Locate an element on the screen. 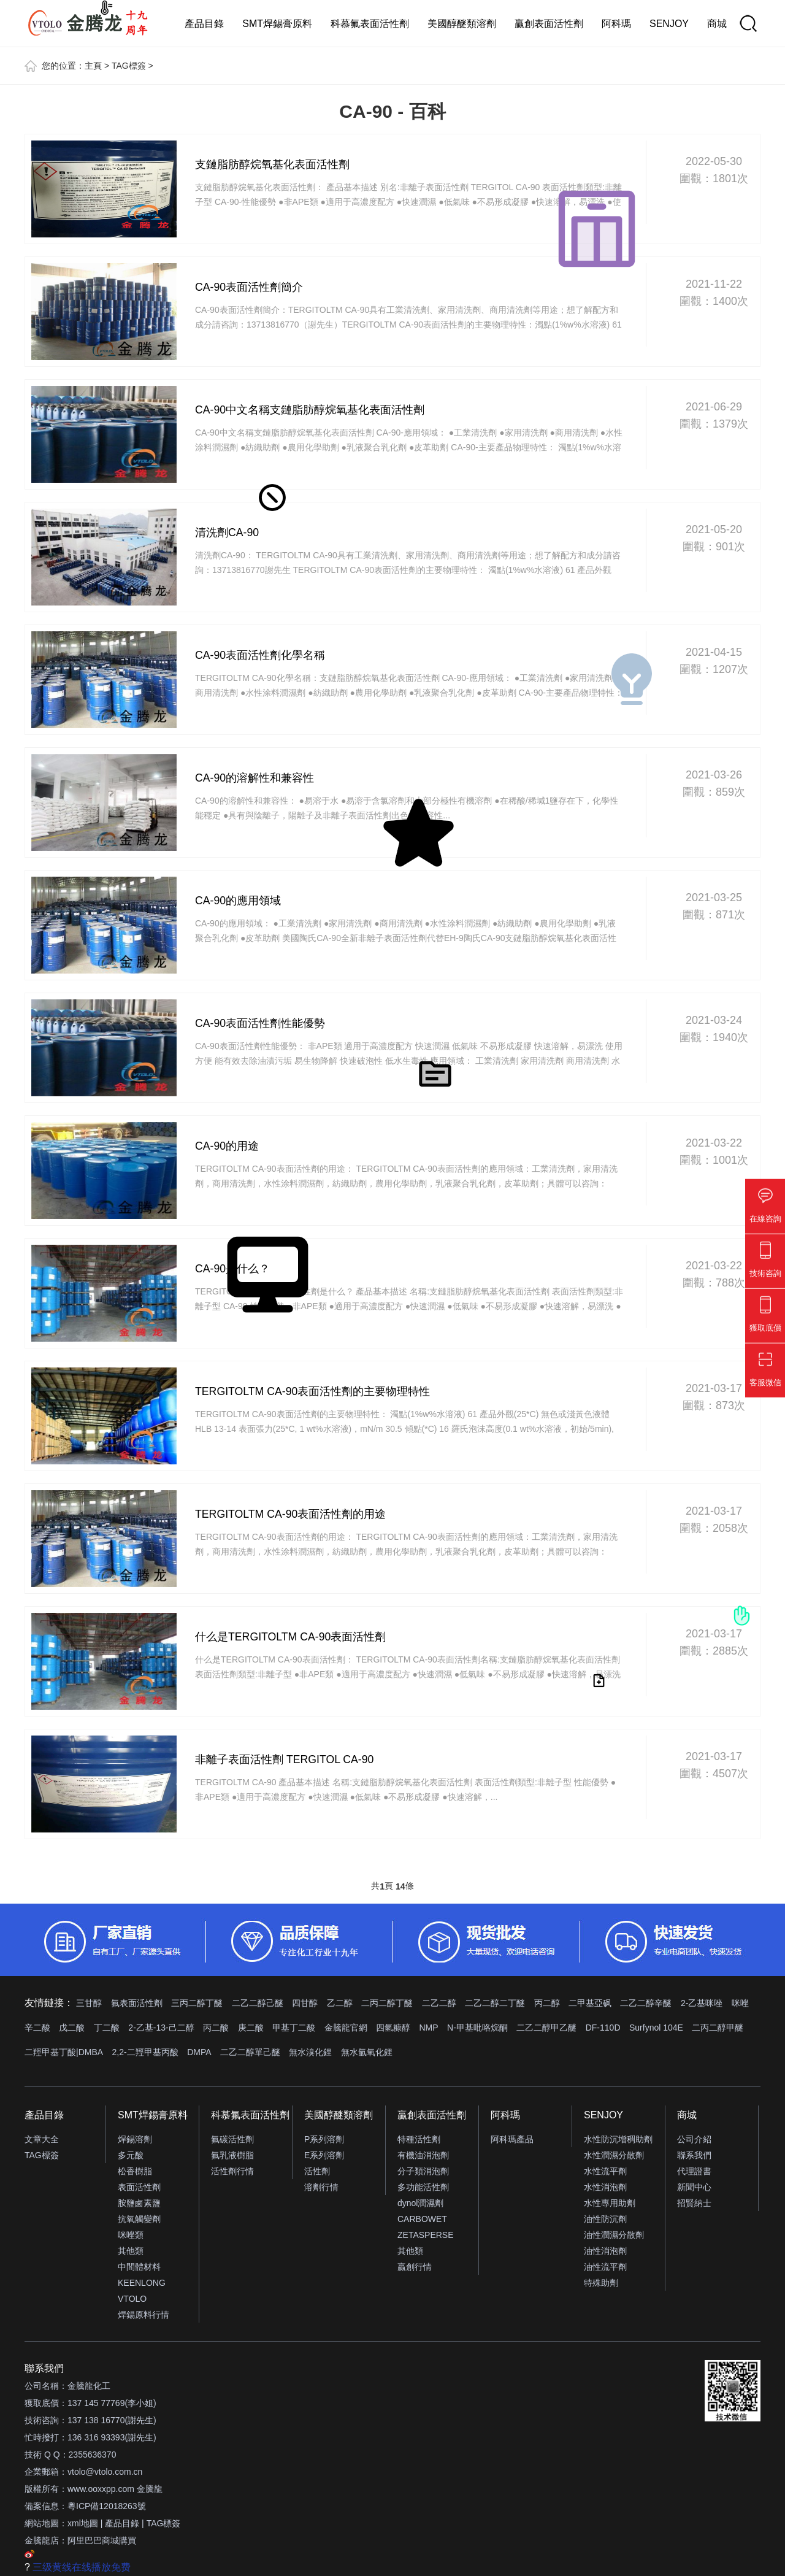 Image resolution: width=785 pixels, height=2576 pixels. mark item as favorite is located at coordinates (418, 834).